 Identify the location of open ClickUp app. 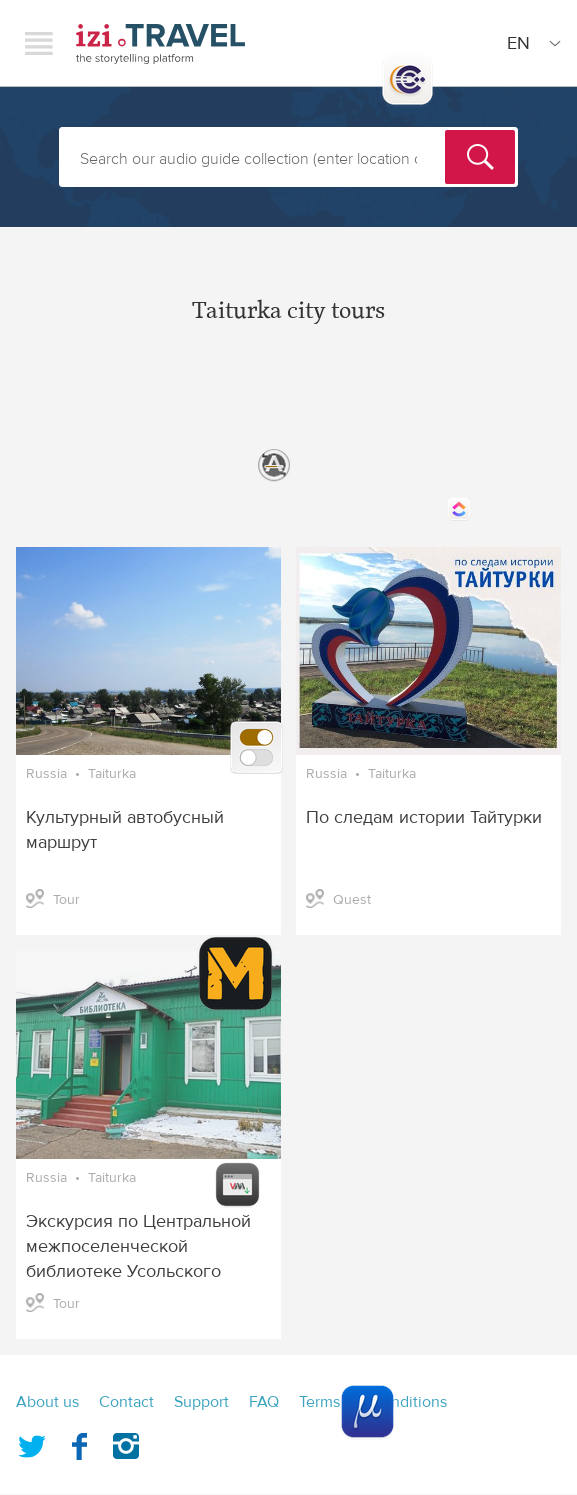
(459, 509).